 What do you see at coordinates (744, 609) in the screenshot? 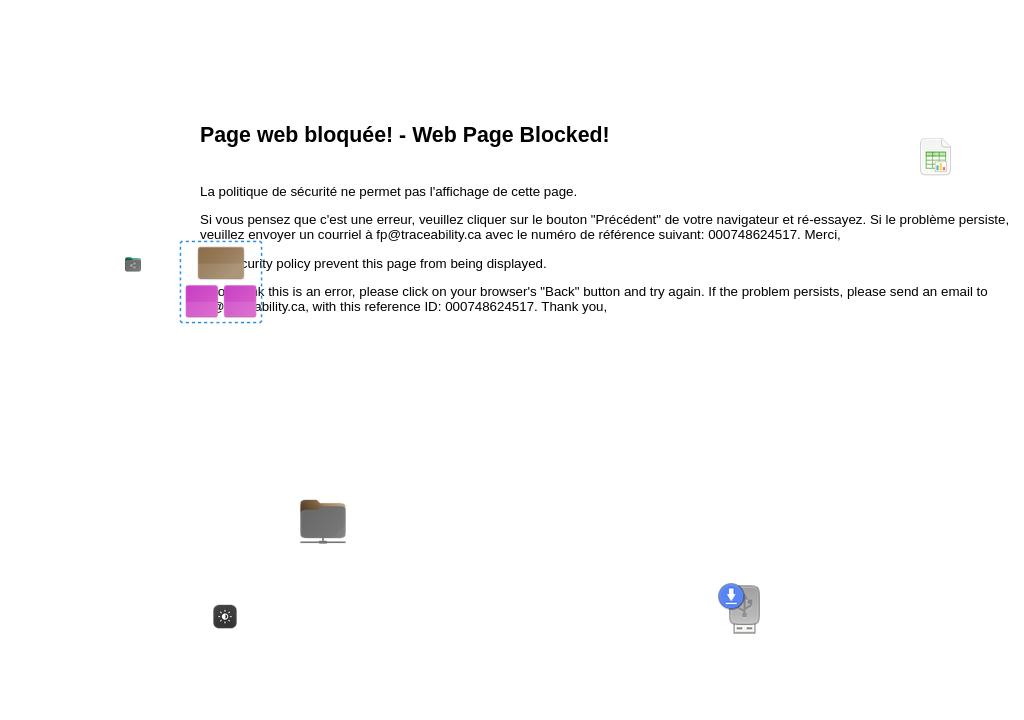
I see `create a bootable USB drive` at bounding box center [744, 609].